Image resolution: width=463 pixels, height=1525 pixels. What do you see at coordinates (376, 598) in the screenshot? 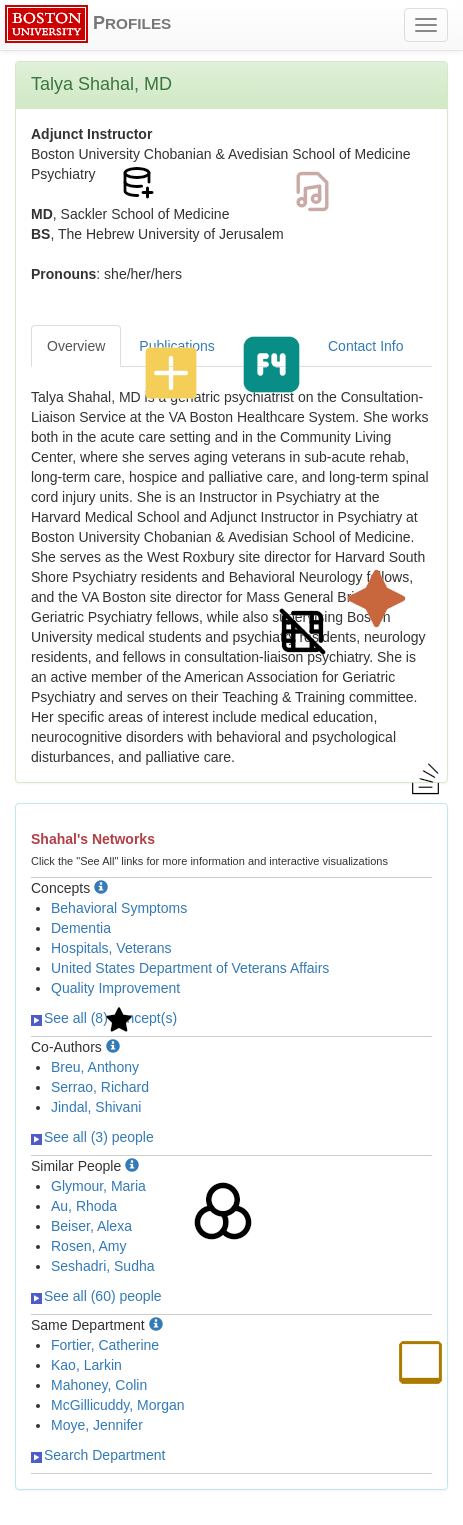
I see `indicates a special or featured item` at bounding box center [376, 598].